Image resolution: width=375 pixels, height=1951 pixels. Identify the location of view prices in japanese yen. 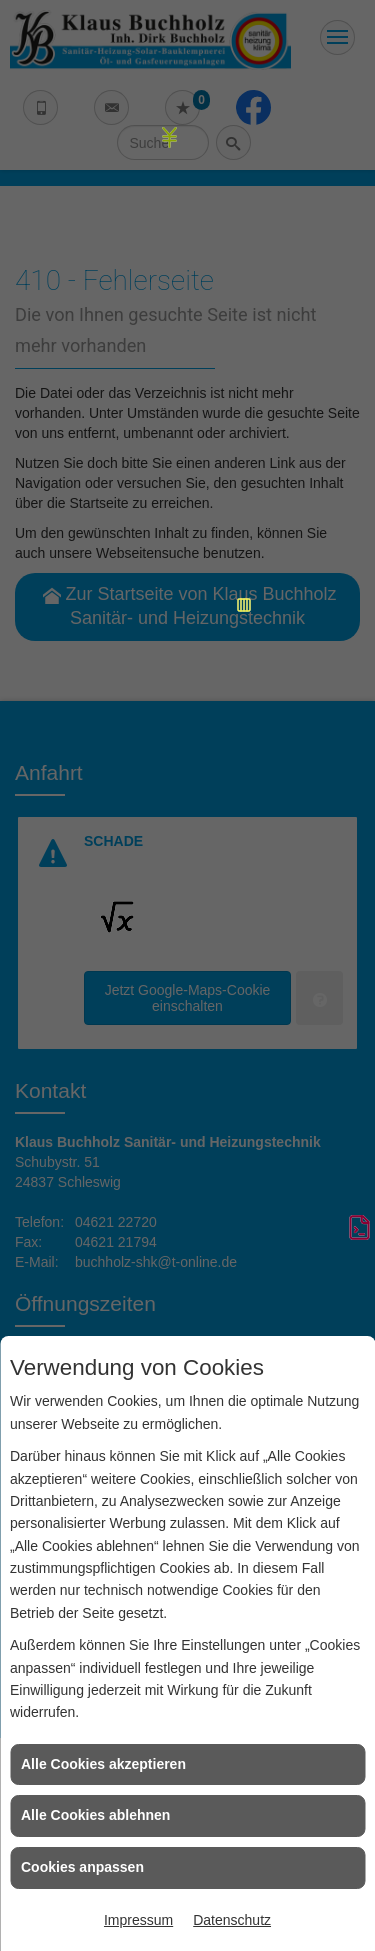
(169, 137).